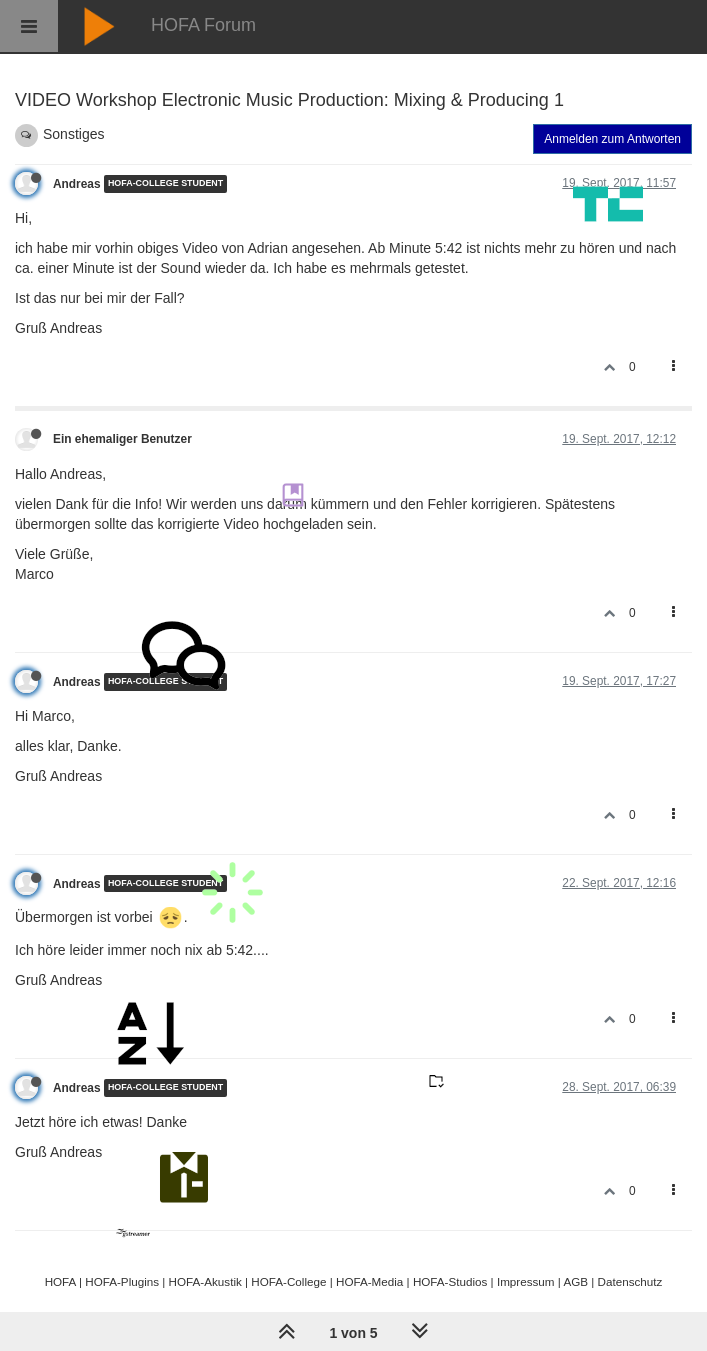 This screenshot has height=1351, width=707. I want to click on sort items alphabetically from A to Z, so click(149, 1033).